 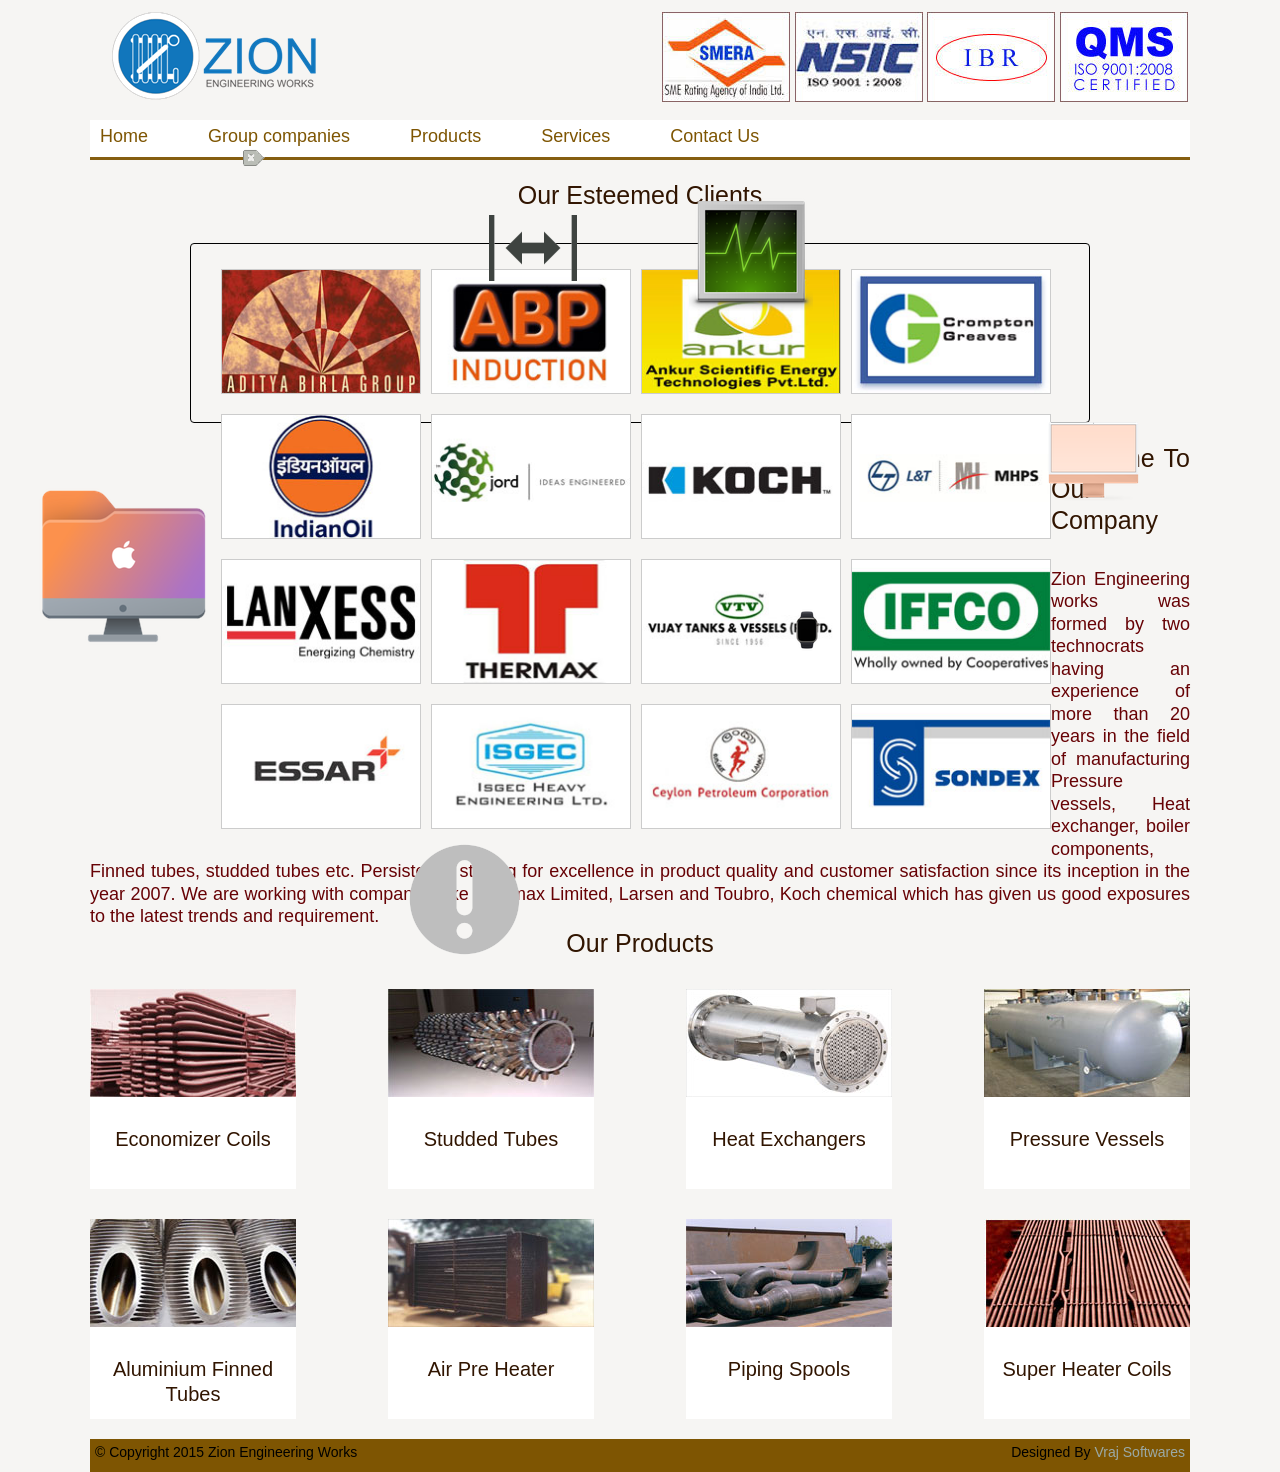 What do you see at coordinates (751, 249) in the screenshot?
I see `open system monitor to view resource usage` at bounding box center [751, 249].